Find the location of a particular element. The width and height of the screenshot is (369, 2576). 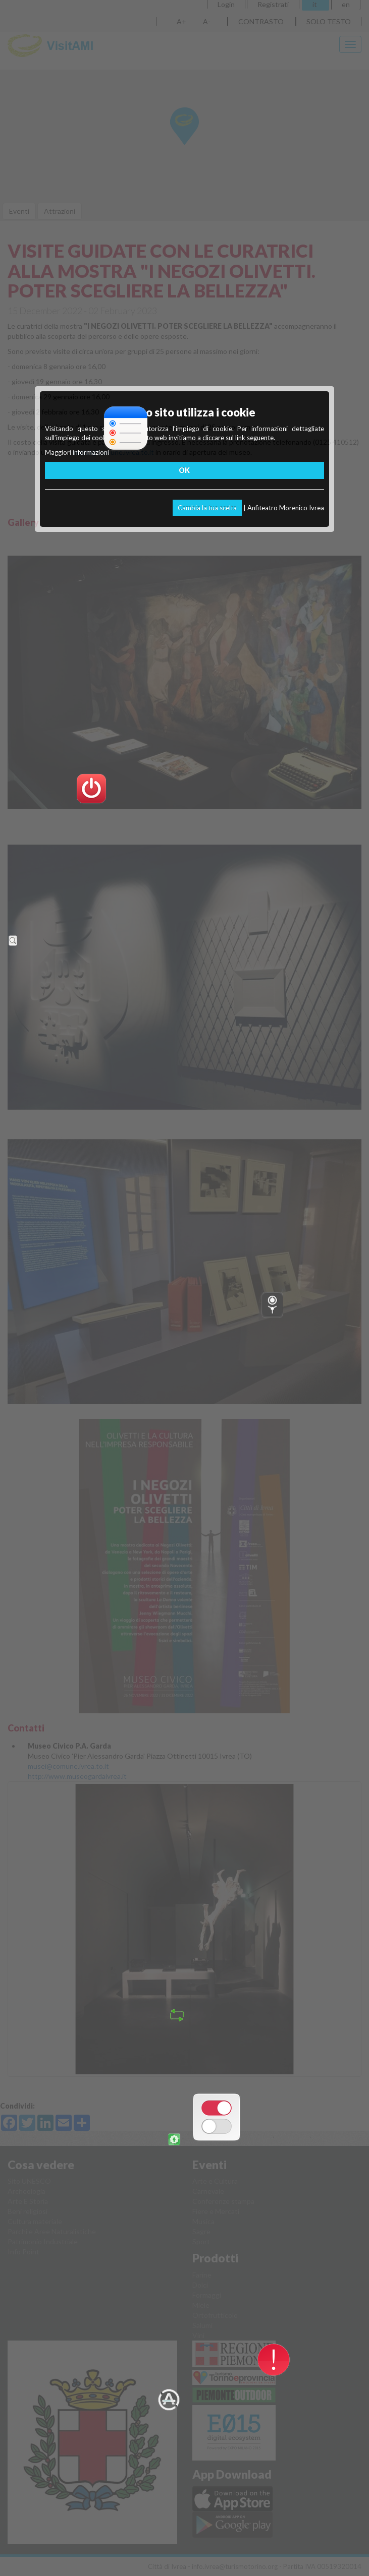

sync or refresh email messages is located at coordinates (177, 2015).